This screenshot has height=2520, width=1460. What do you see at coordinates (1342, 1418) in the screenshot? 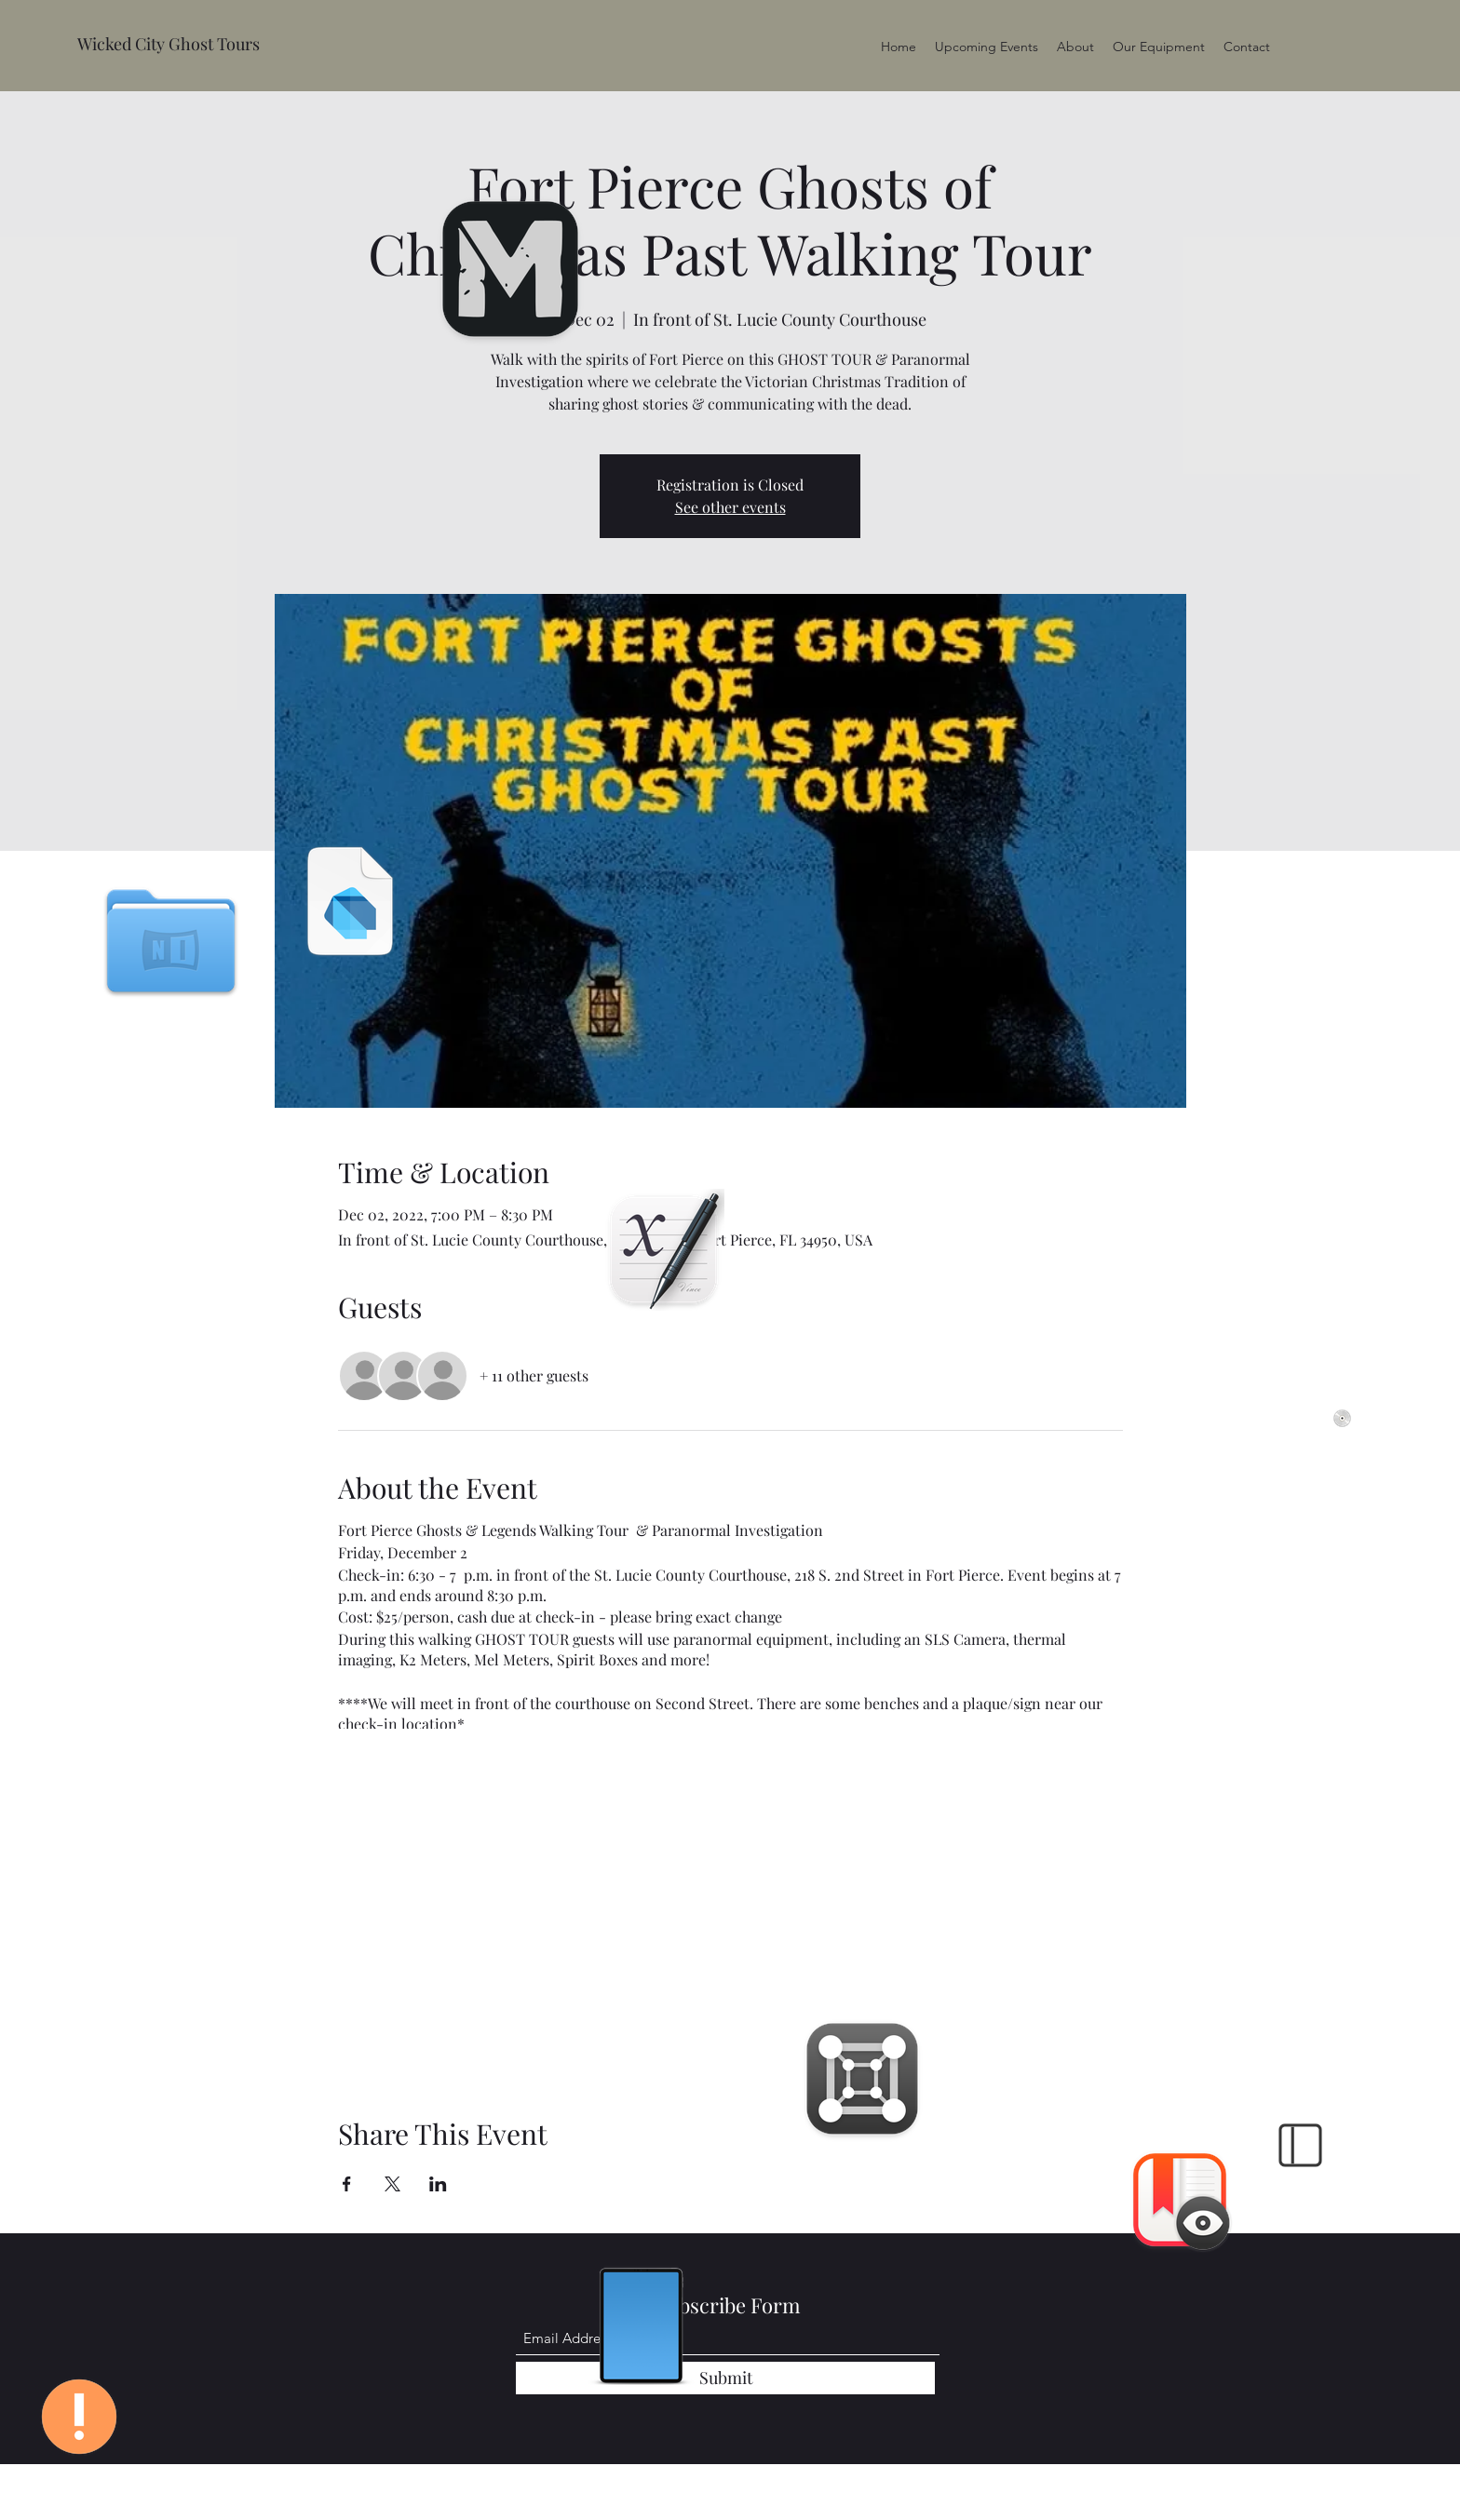
I see `unmount or eject a DVD disc` at bounding box center [1342, 1418].